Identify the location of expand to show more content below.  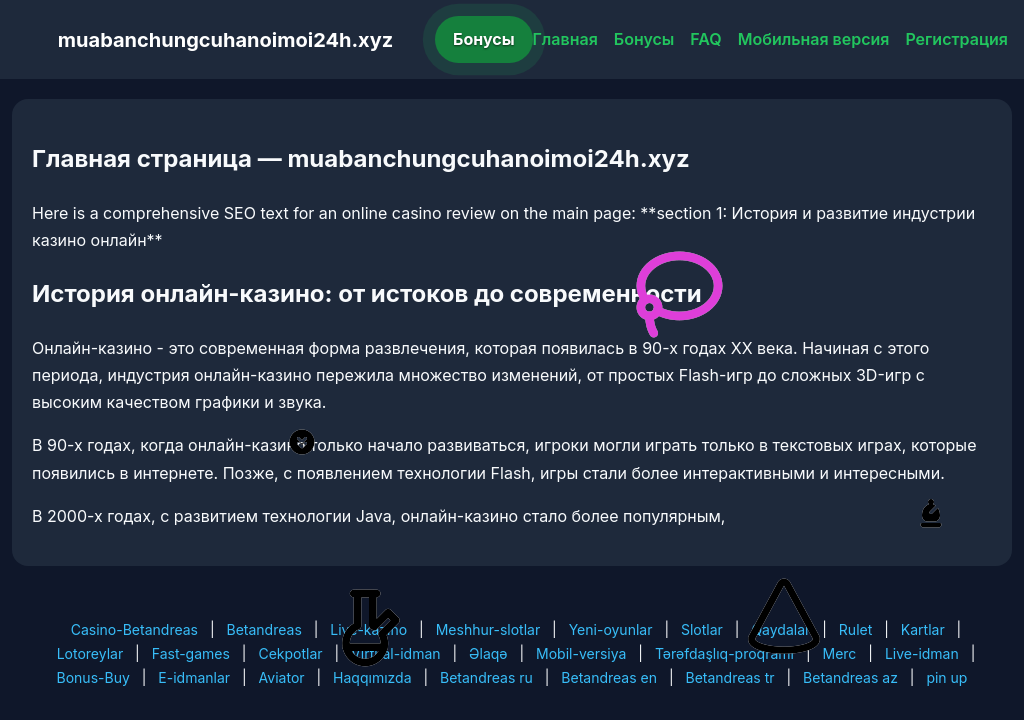
(302, 442).